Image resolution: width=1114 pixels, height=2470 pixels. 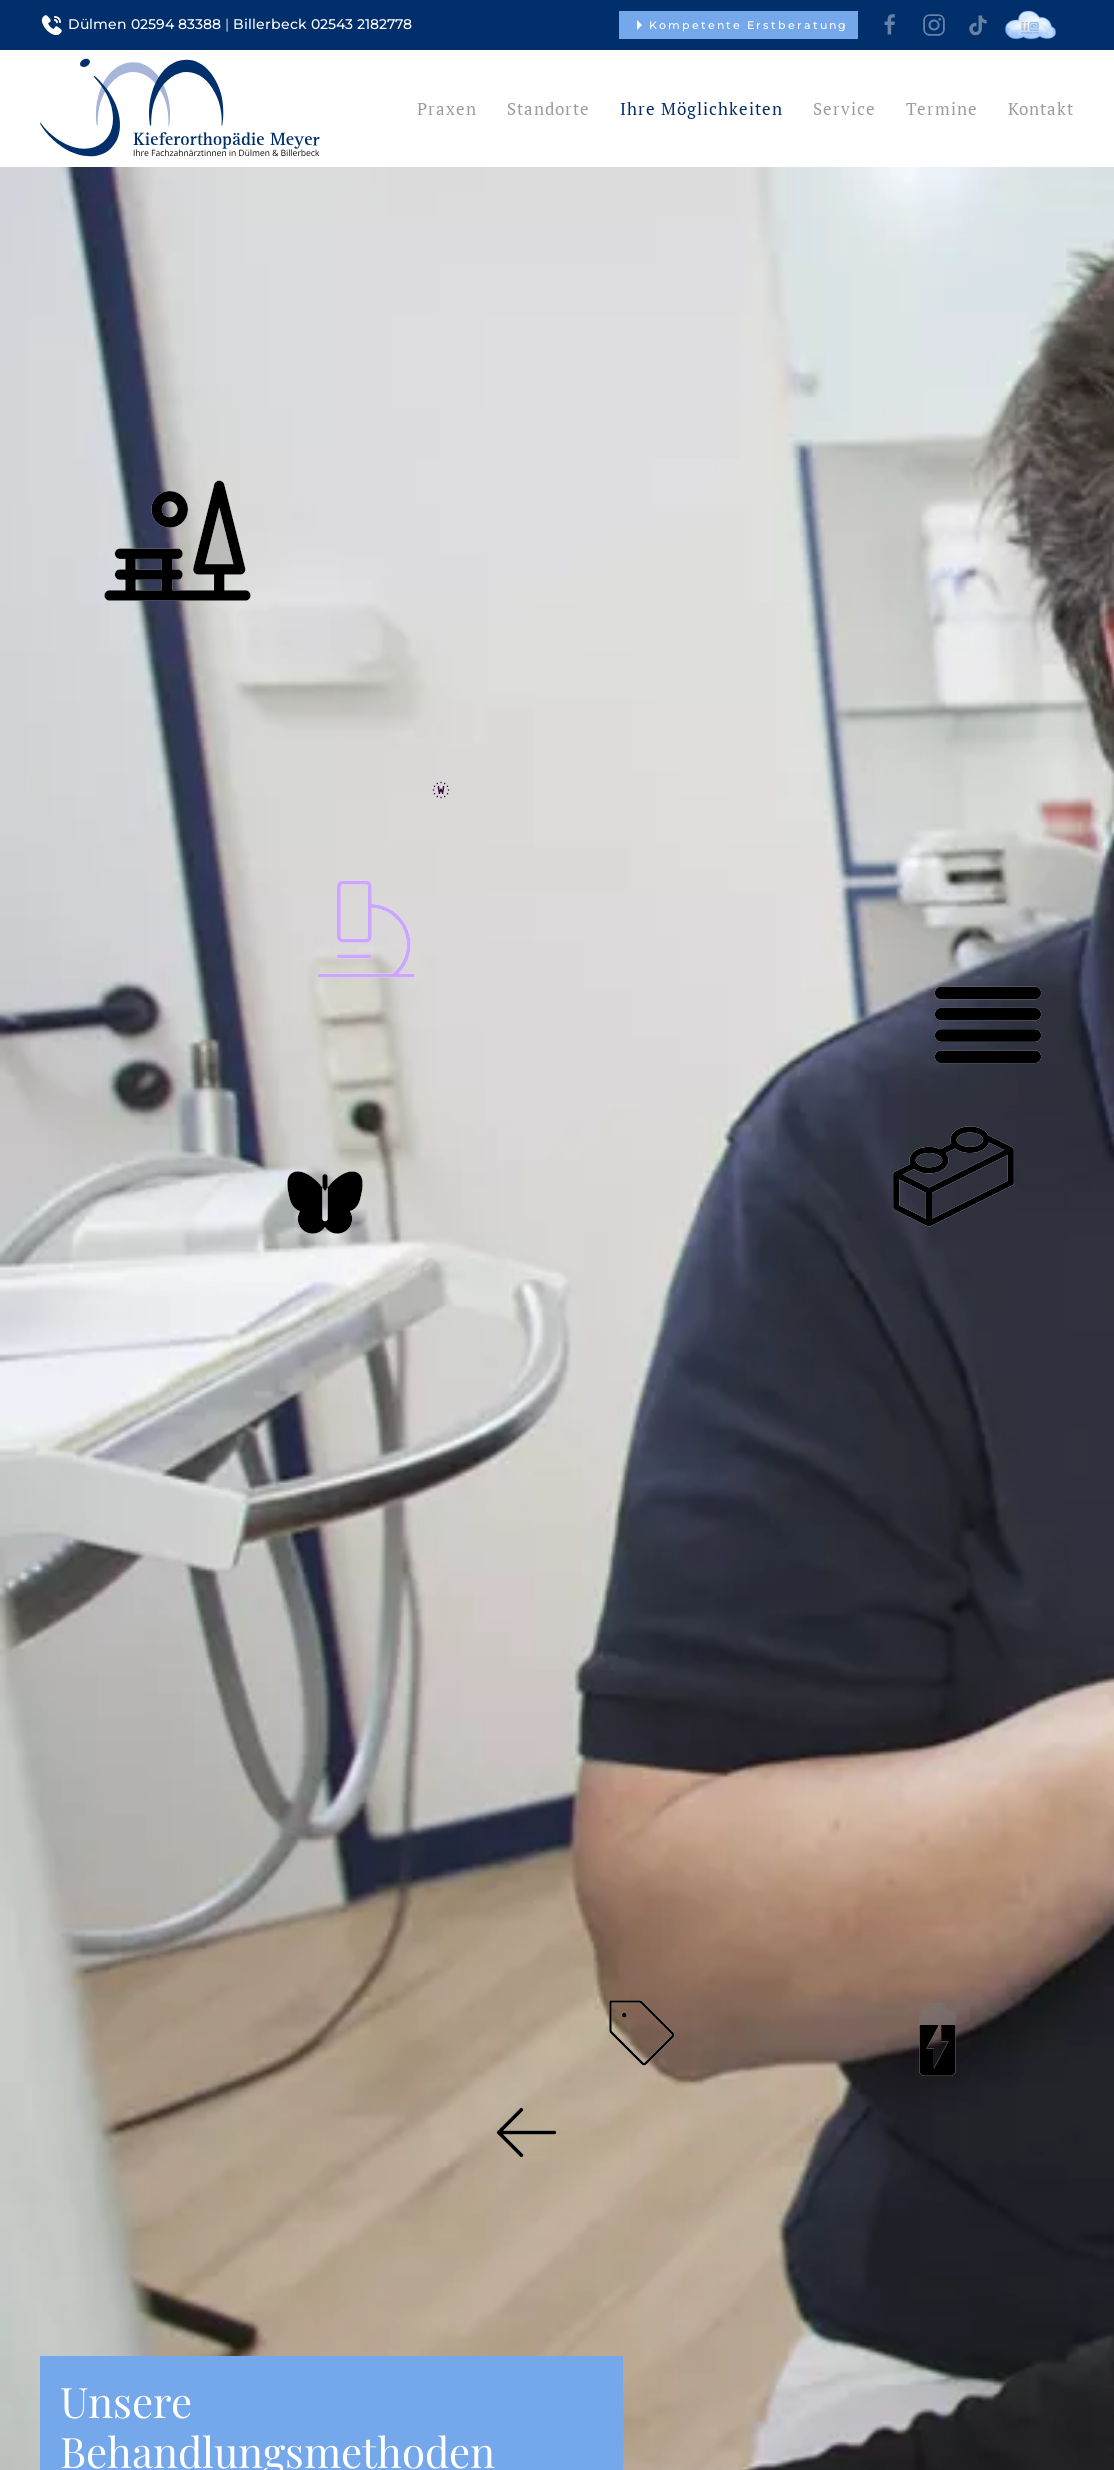 I want to click on justify text alignment, so click(x=988, y=1027).